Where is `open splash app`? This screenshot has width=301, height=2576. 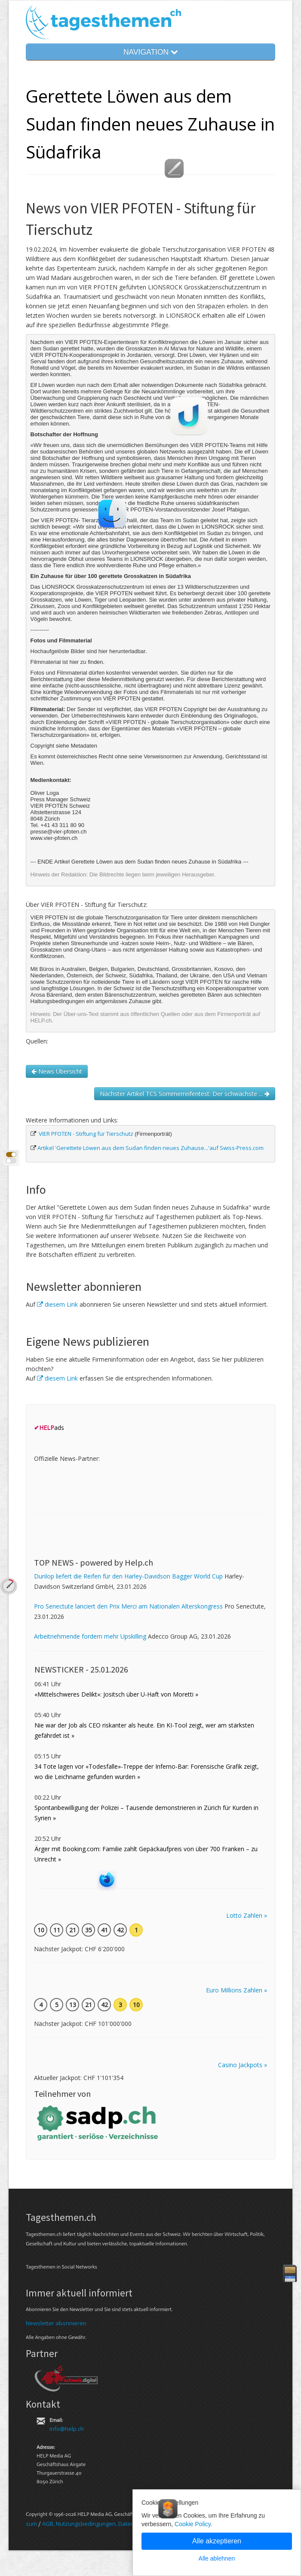
open splash app is located at coordinates (168, 2509).